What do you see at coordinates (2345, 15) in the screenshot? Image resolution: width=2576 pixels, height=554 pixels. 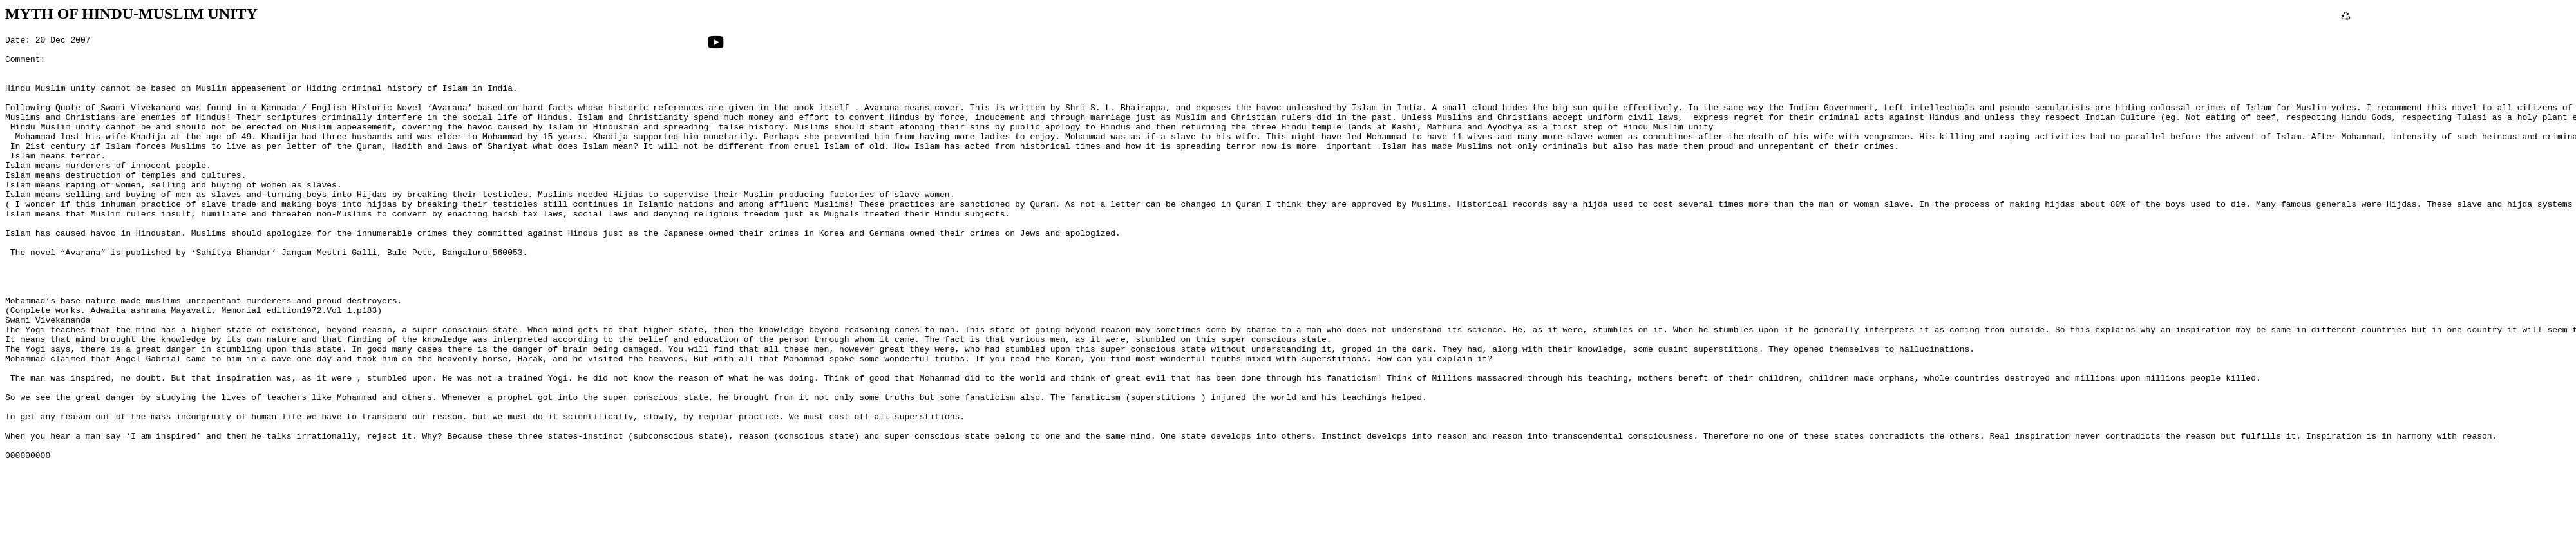 I see `indicates recyclable or eco-friendly content` at bounding box center [2345, 15].